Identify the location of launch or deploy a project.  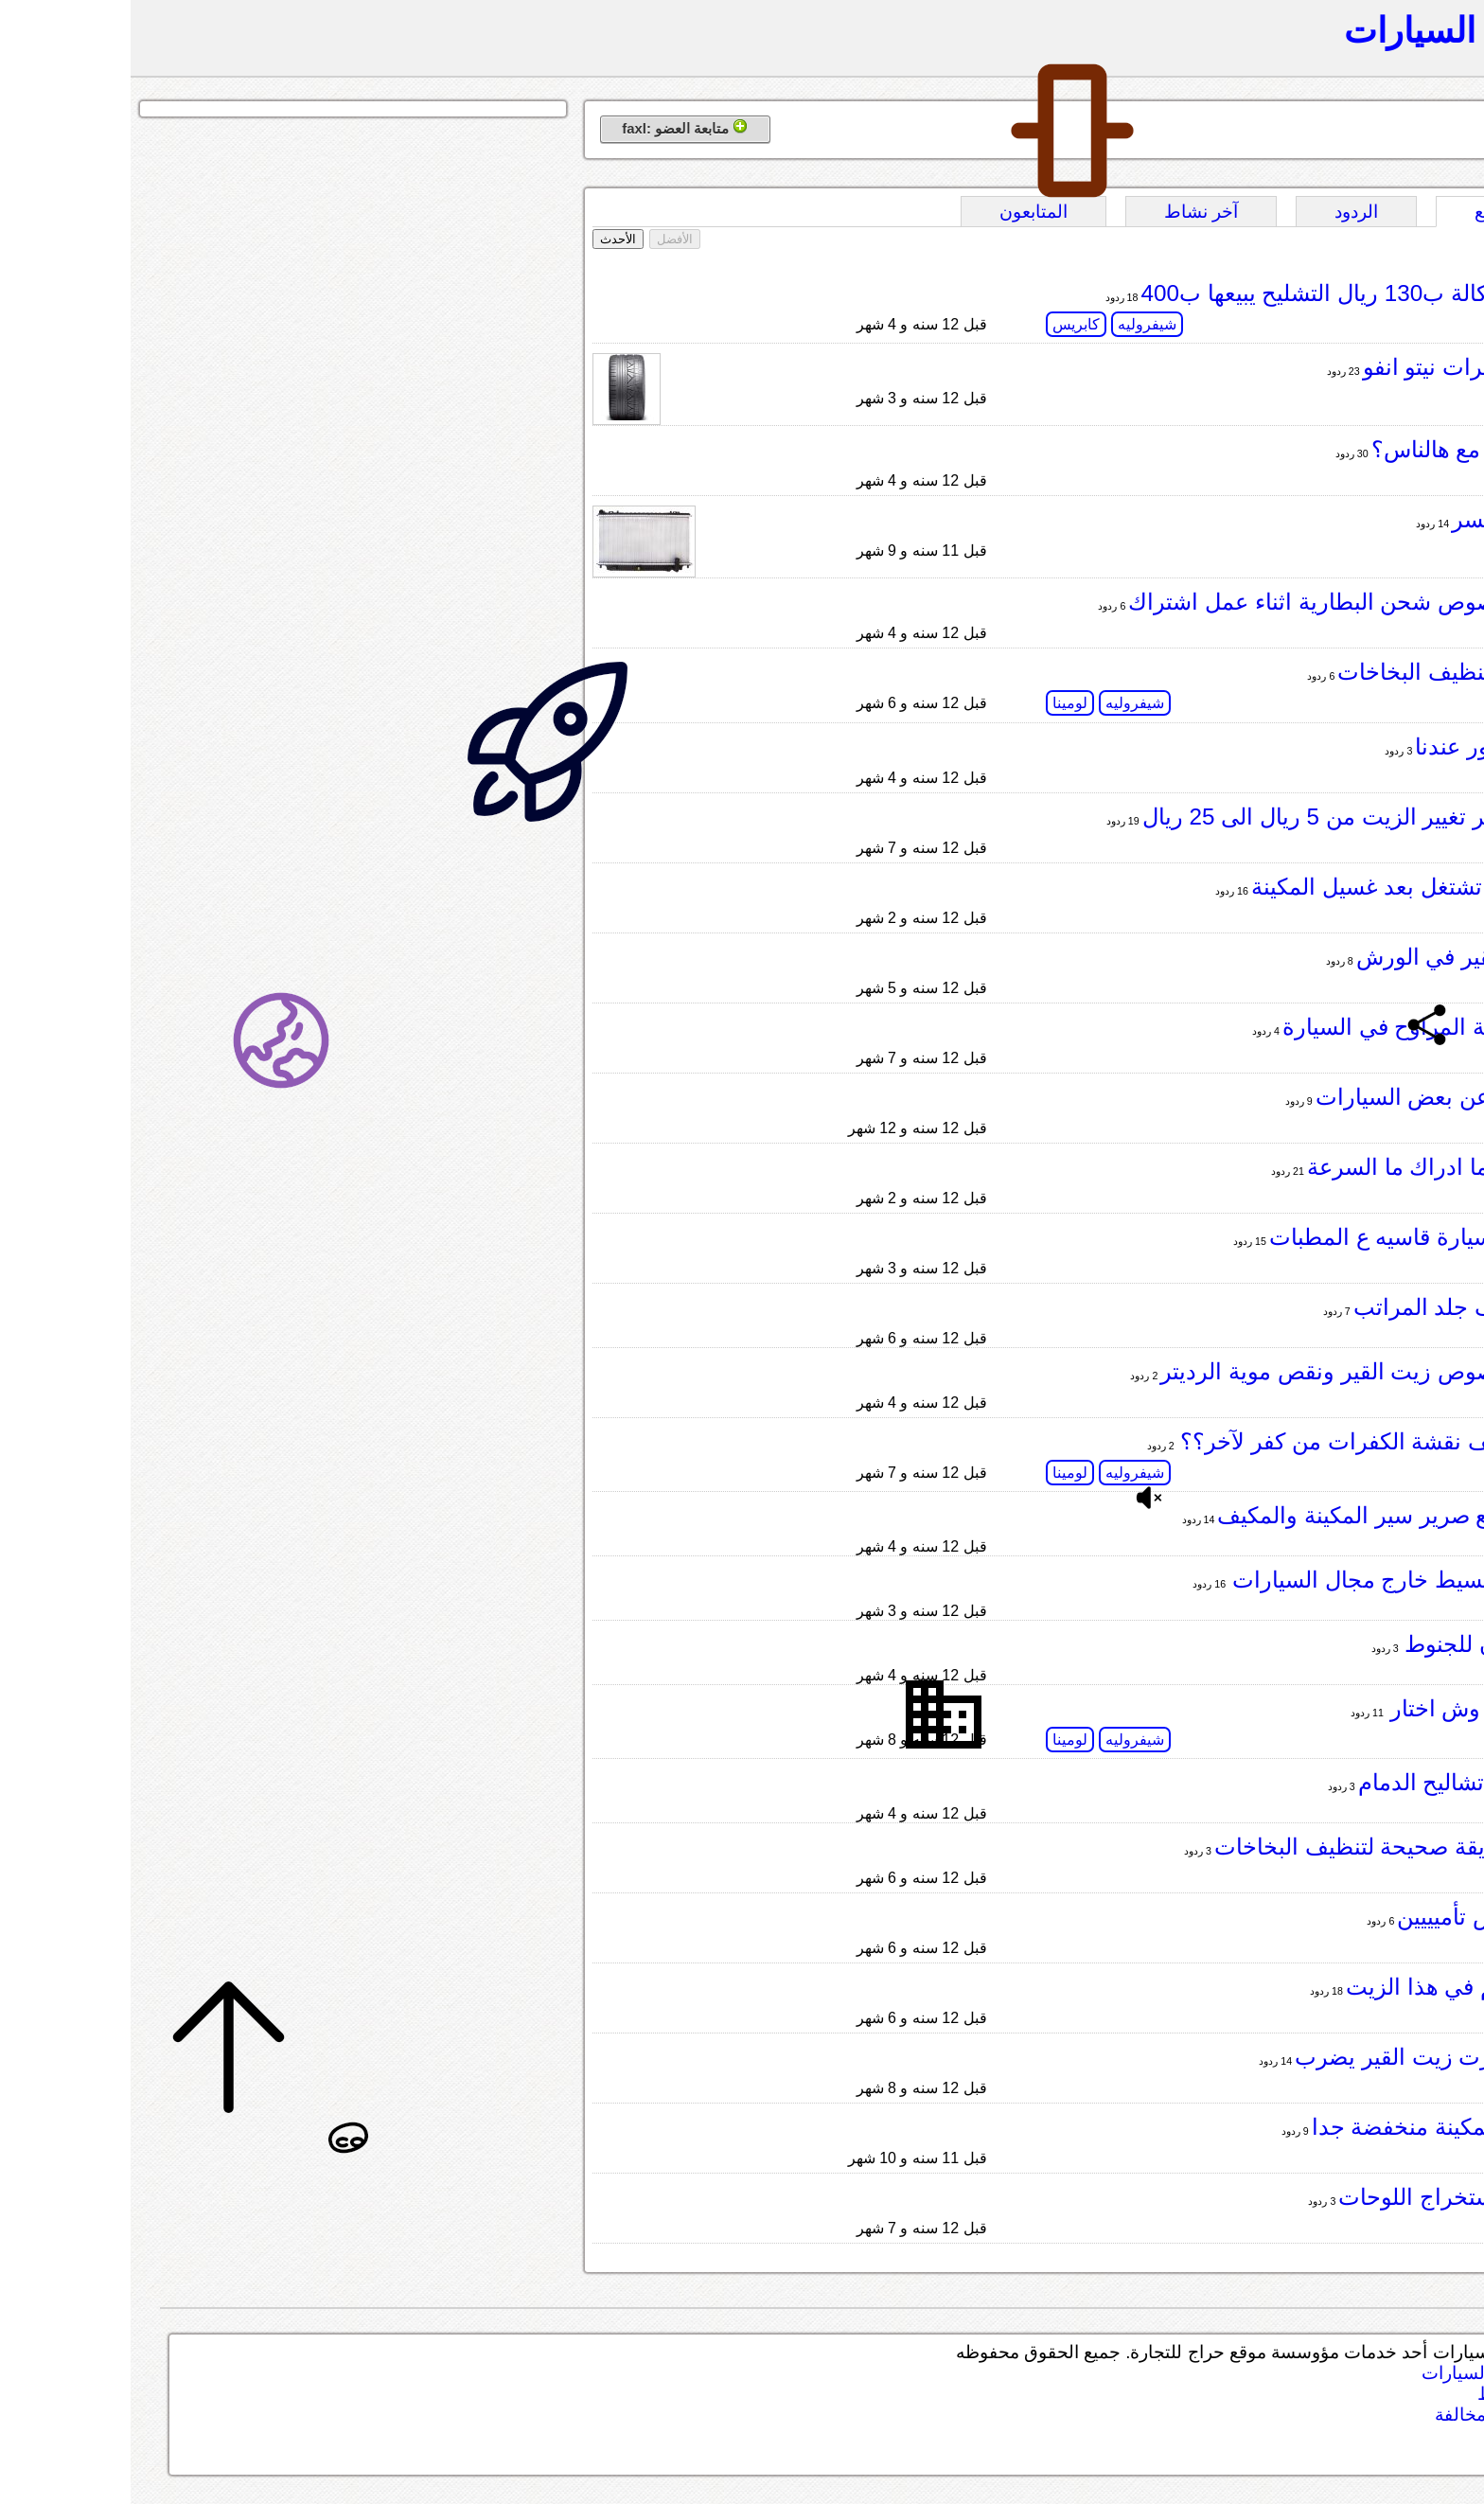
(547, 741).